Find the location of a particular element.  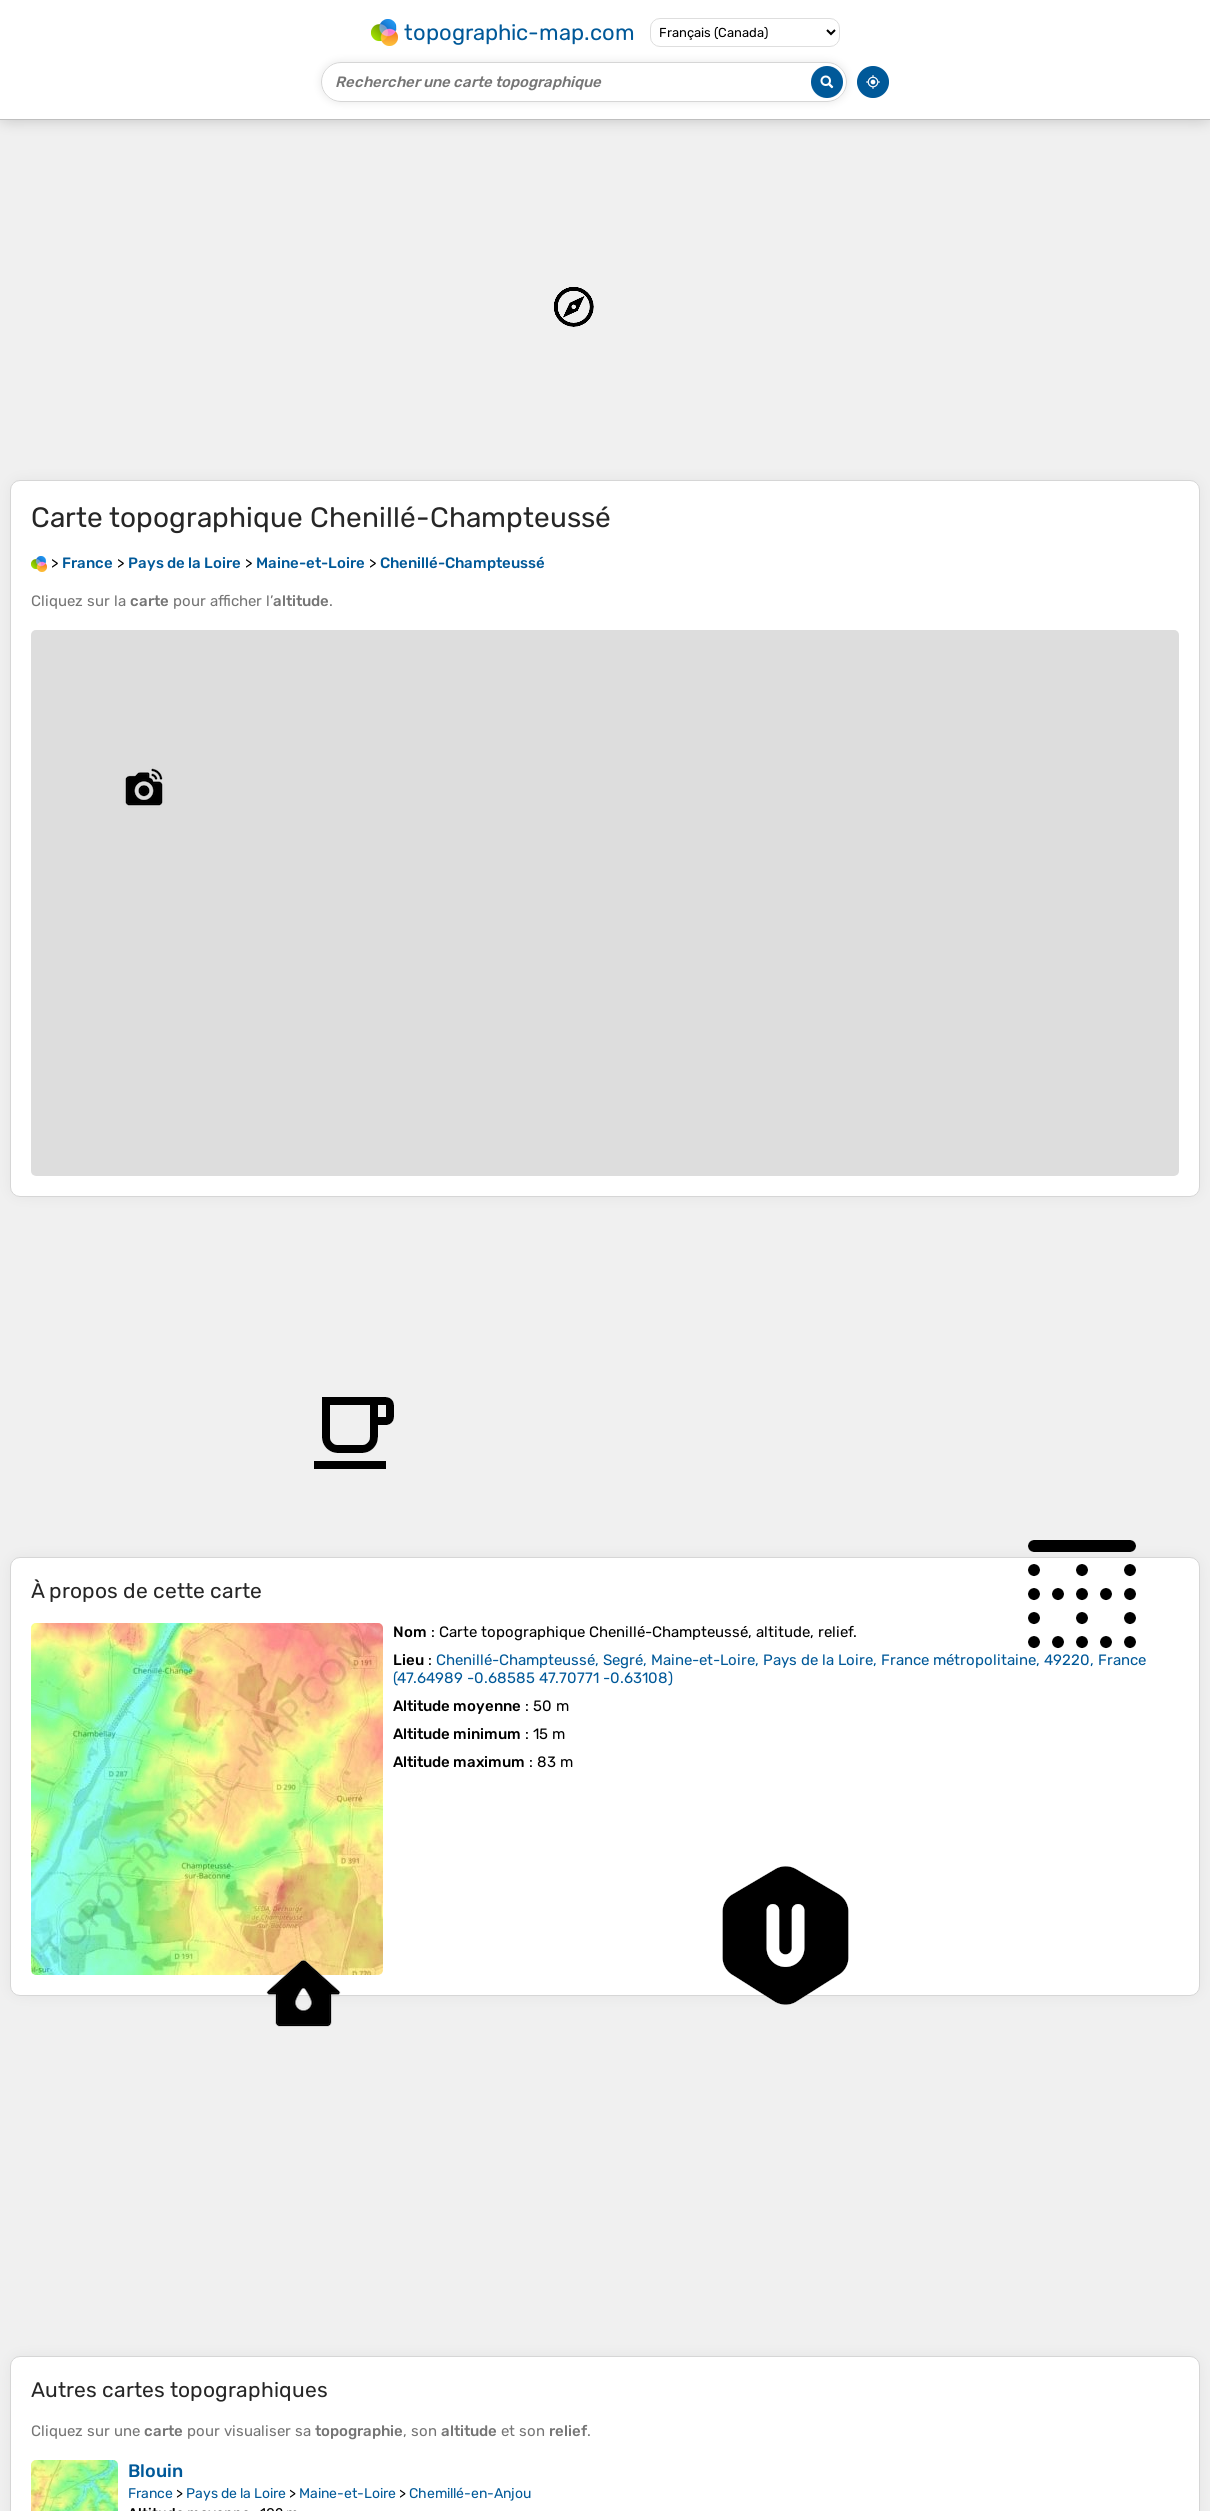

explore nearby content or locations is located at coordinates (574, 307).